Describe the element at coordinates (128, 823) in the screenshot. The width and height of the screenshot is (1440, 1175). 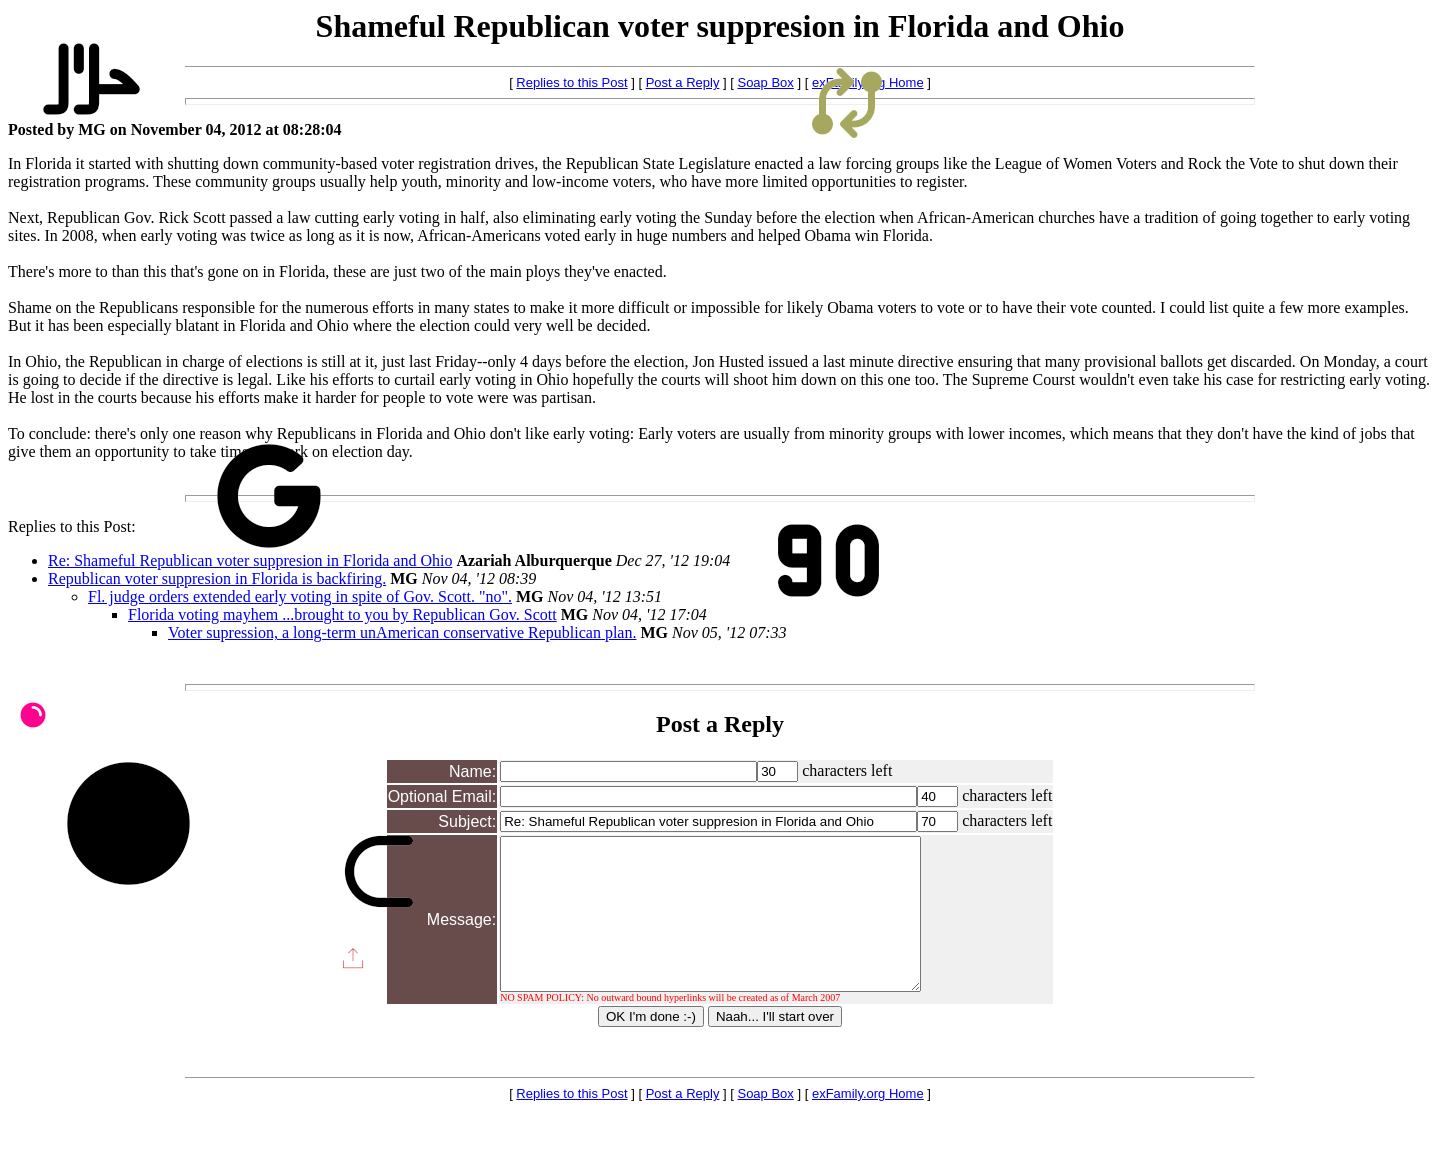
I see `unselected radio button or toggle option` at that location.